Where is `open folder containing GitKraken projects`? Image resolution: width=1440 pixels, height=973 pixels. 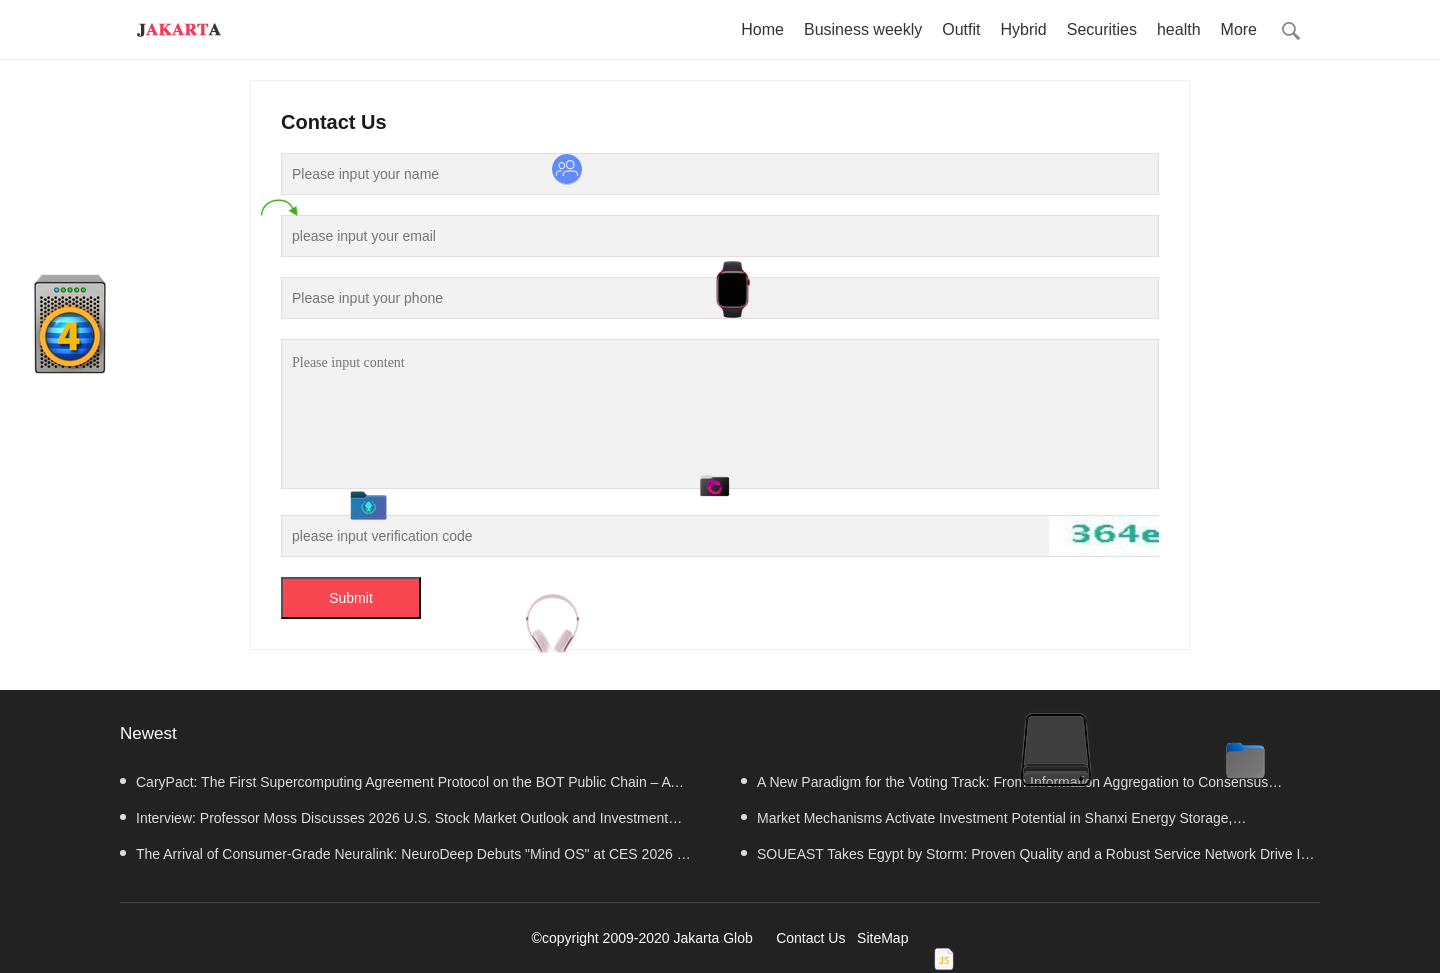
open folder containing GitKraken projects is located at coordinates (368, 506).